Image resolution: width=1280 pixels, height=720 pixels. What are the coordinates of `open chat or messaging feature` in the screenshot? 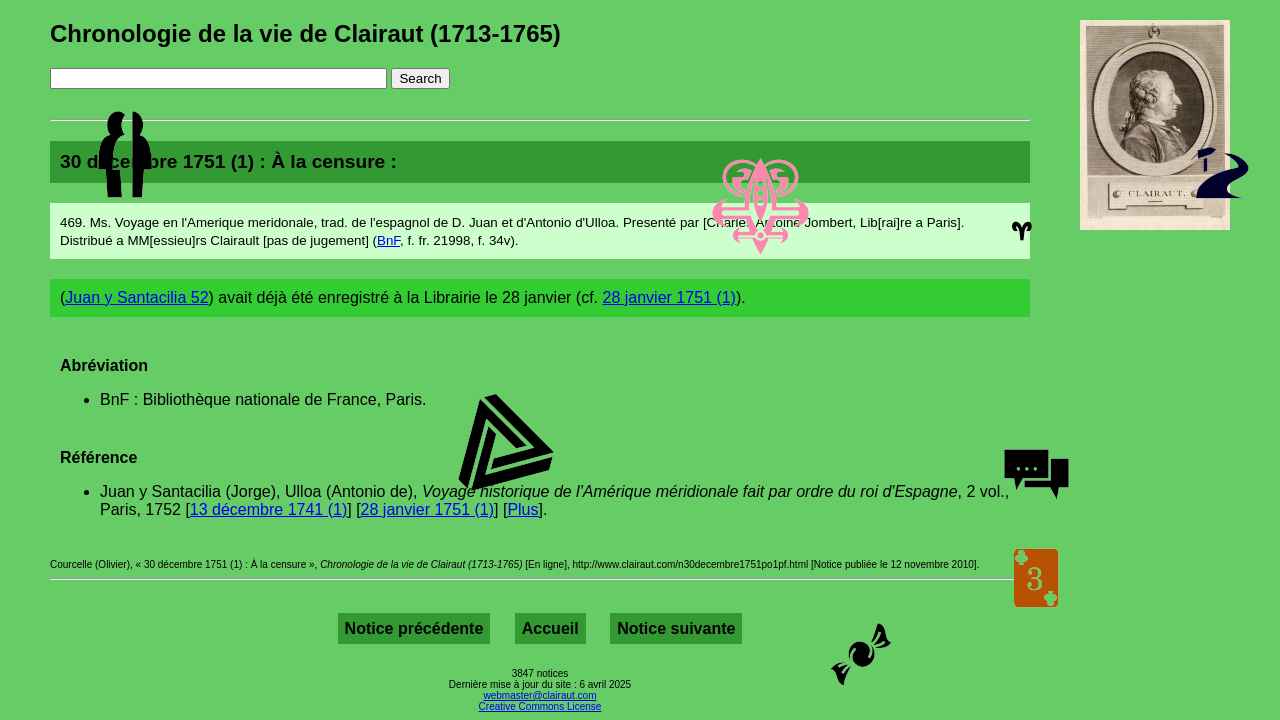 It's located at (1036, 474).